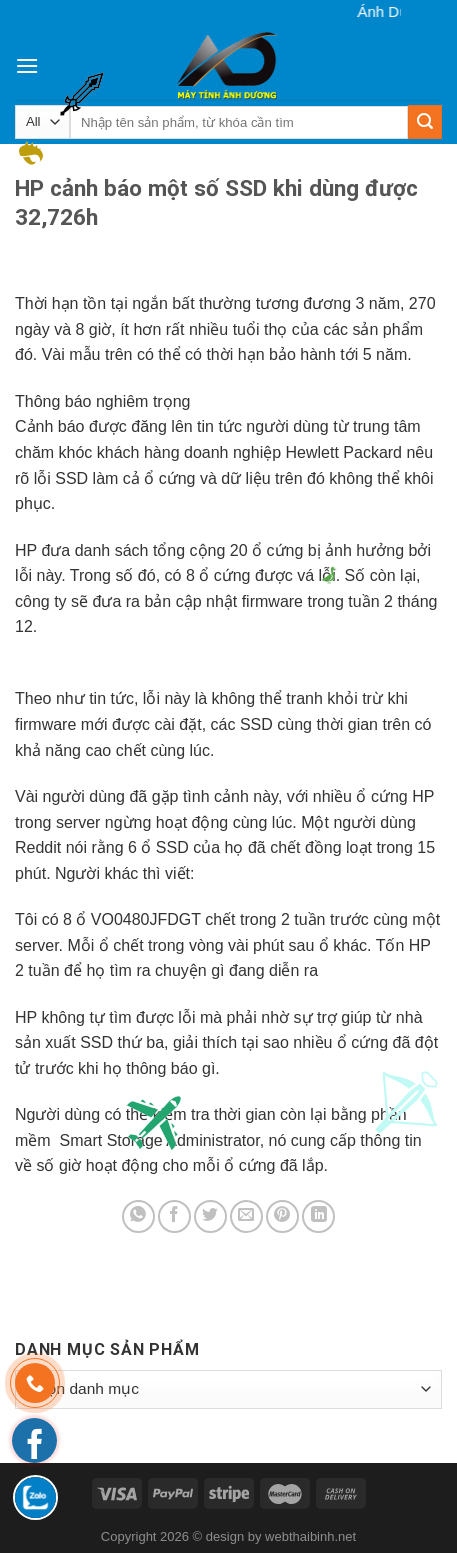 The image size is (457, 1553). Describe the element at coordinates (82, 94) in the screenshot. I see `equip a legendary or rare weapon` at that location.